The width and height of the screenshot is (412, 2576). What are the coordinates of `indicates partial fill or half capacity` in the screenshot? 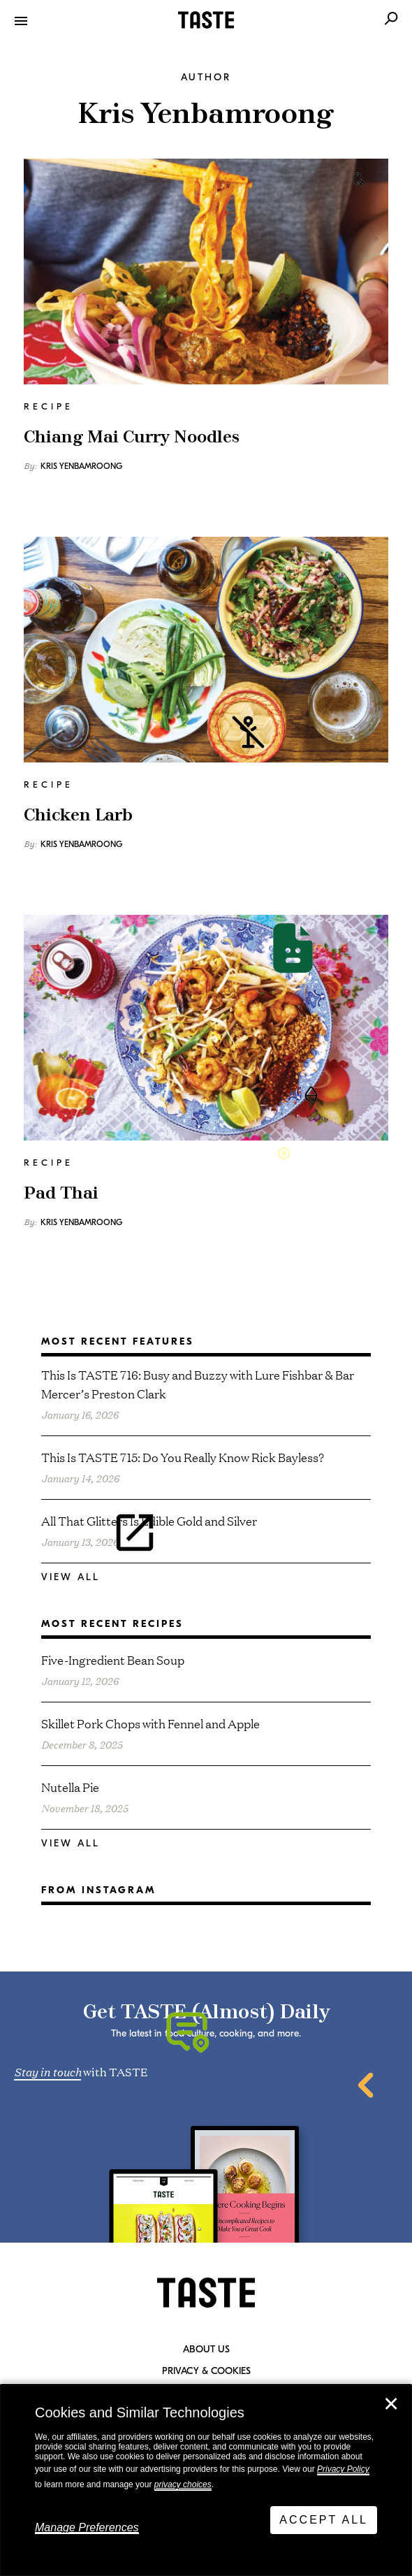 It's located at (311, 1094).